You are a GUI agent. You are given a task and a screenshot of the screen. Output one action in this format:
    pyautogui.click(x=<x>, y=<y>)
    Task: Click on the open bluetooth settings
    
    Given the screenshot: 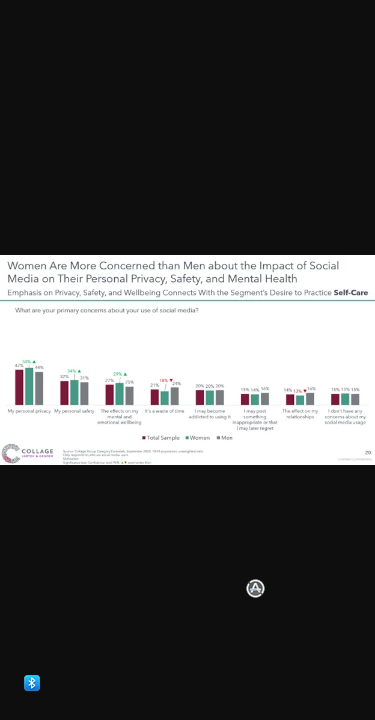 What is the action you would take?
    pyautogui.click(x=32, y=683)
    